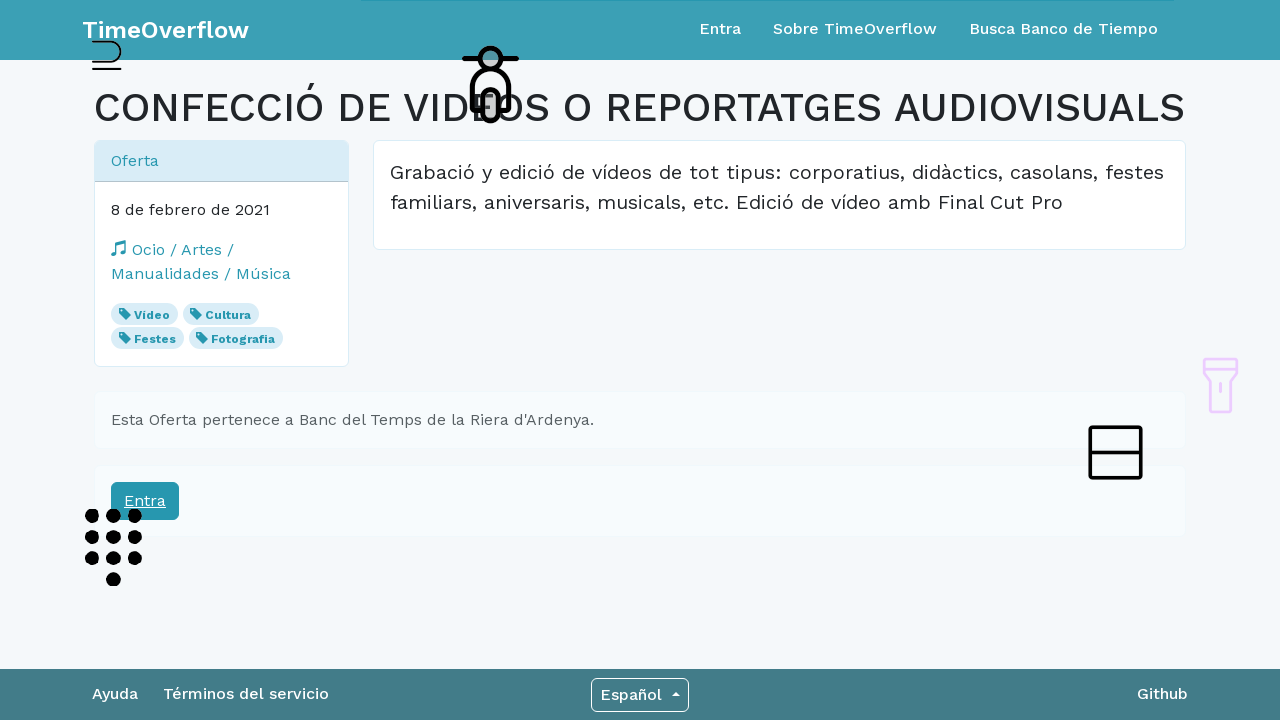 The height and width of the screenshot is (720, 1280). I want to click on select moped or scooter delivery option, so click(490, 84).